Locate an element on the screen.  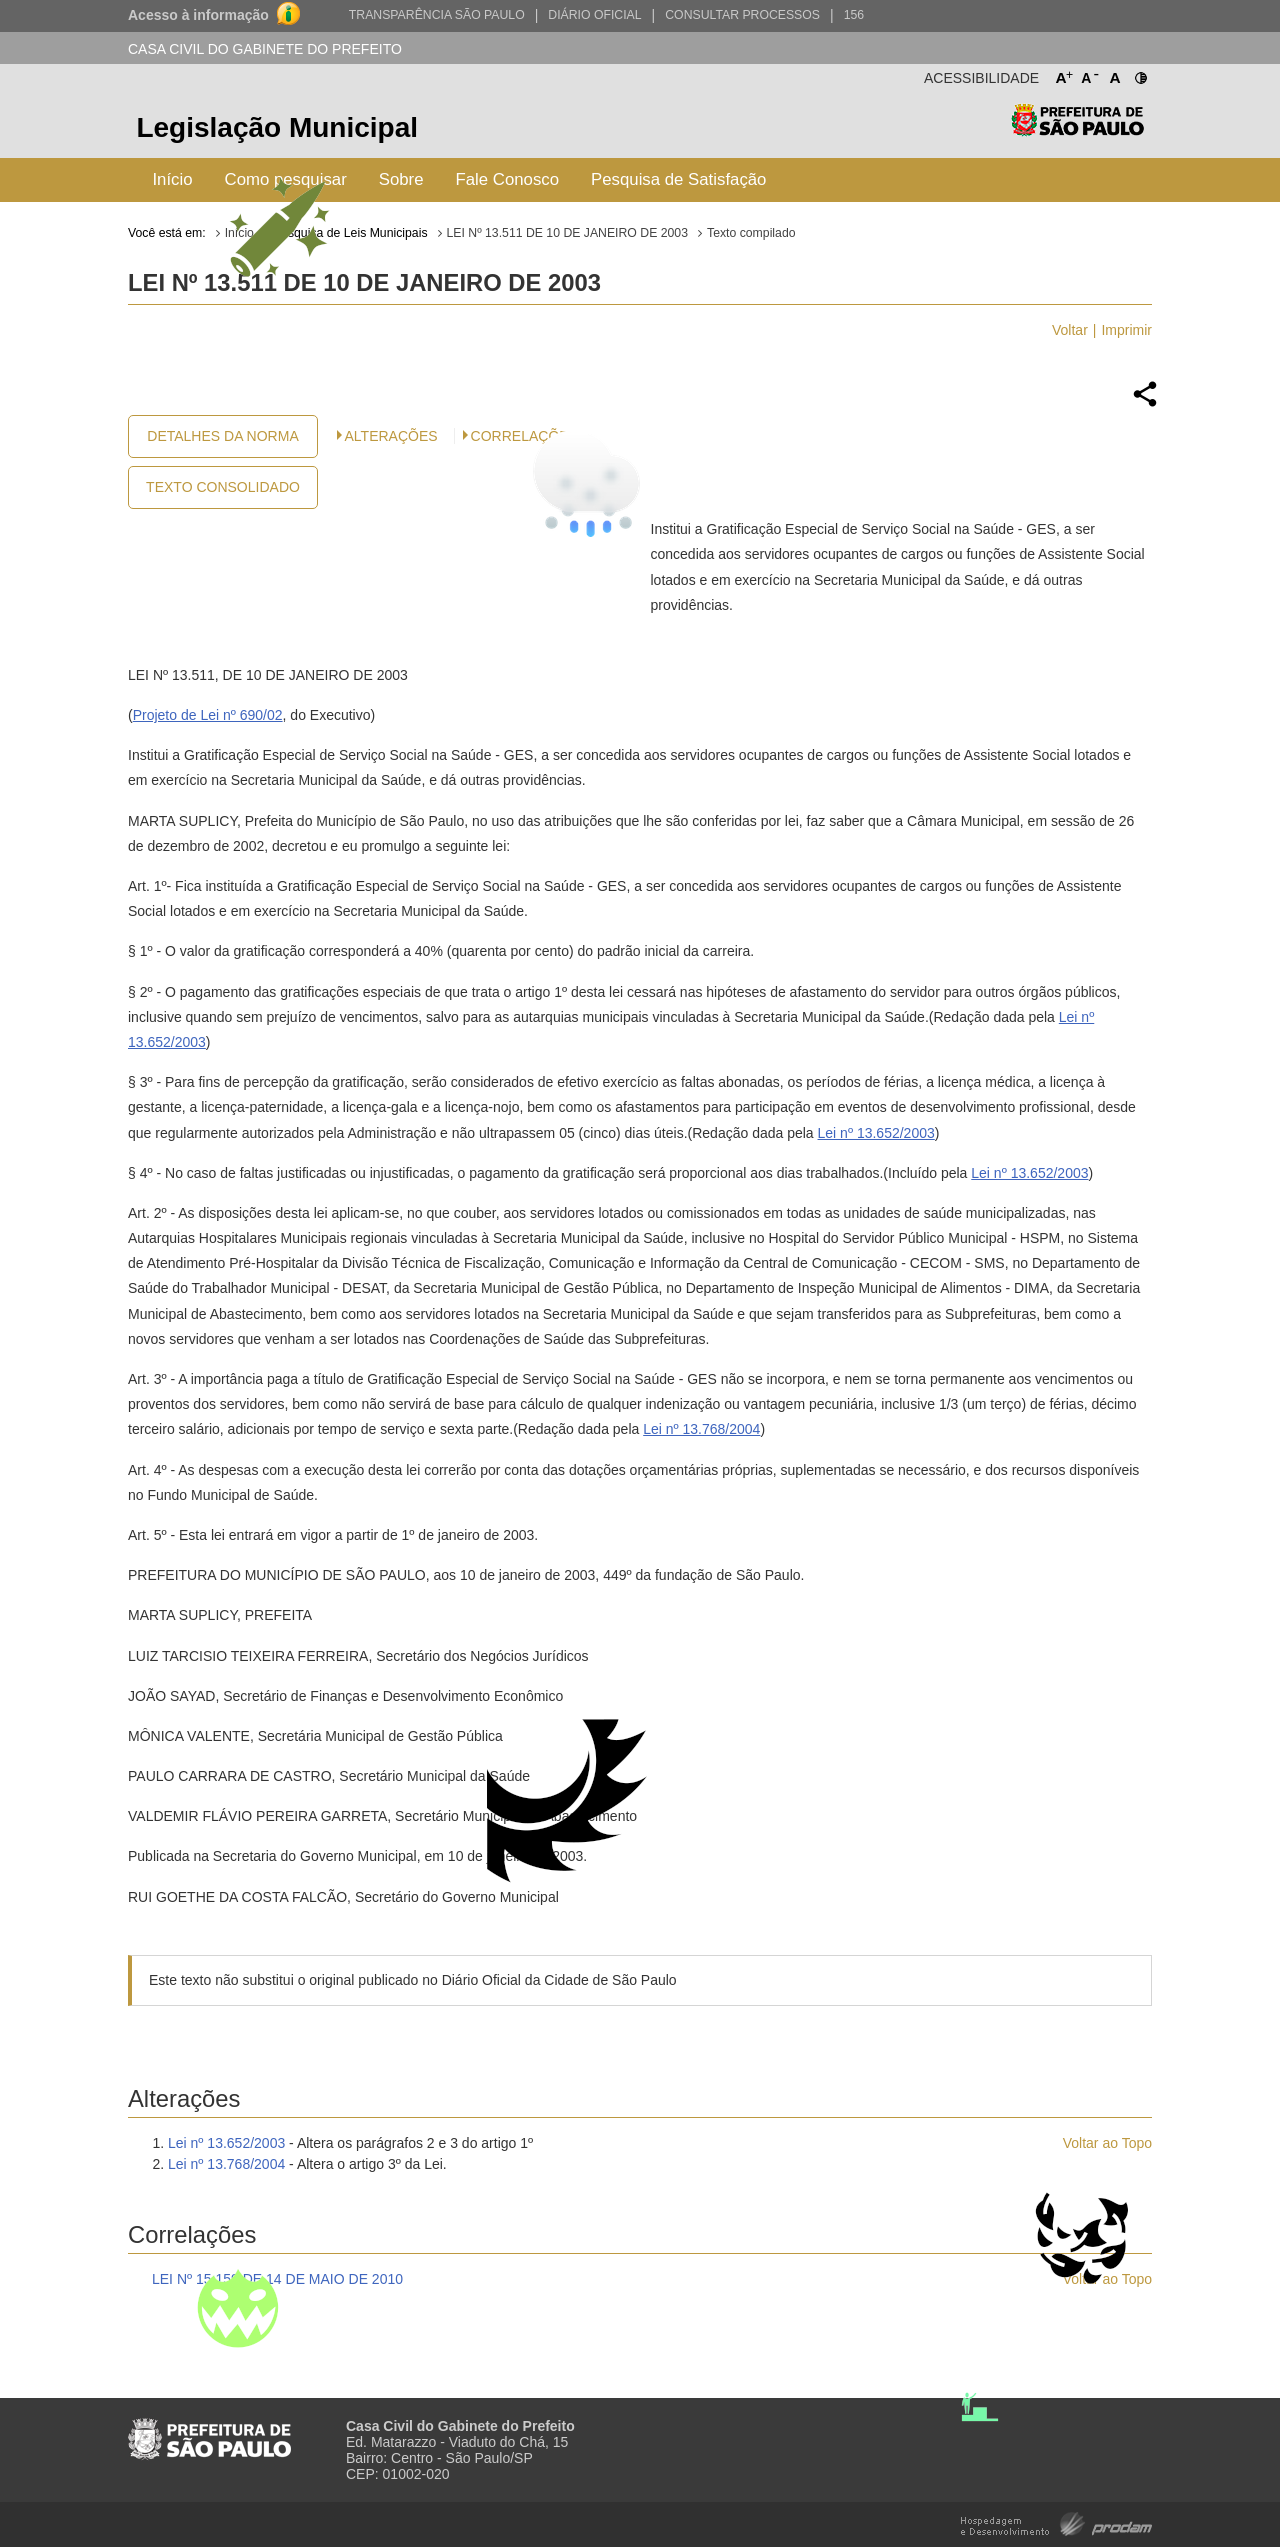
indicates mixed precipitation weather conditions is located at coordinates (586, 483).